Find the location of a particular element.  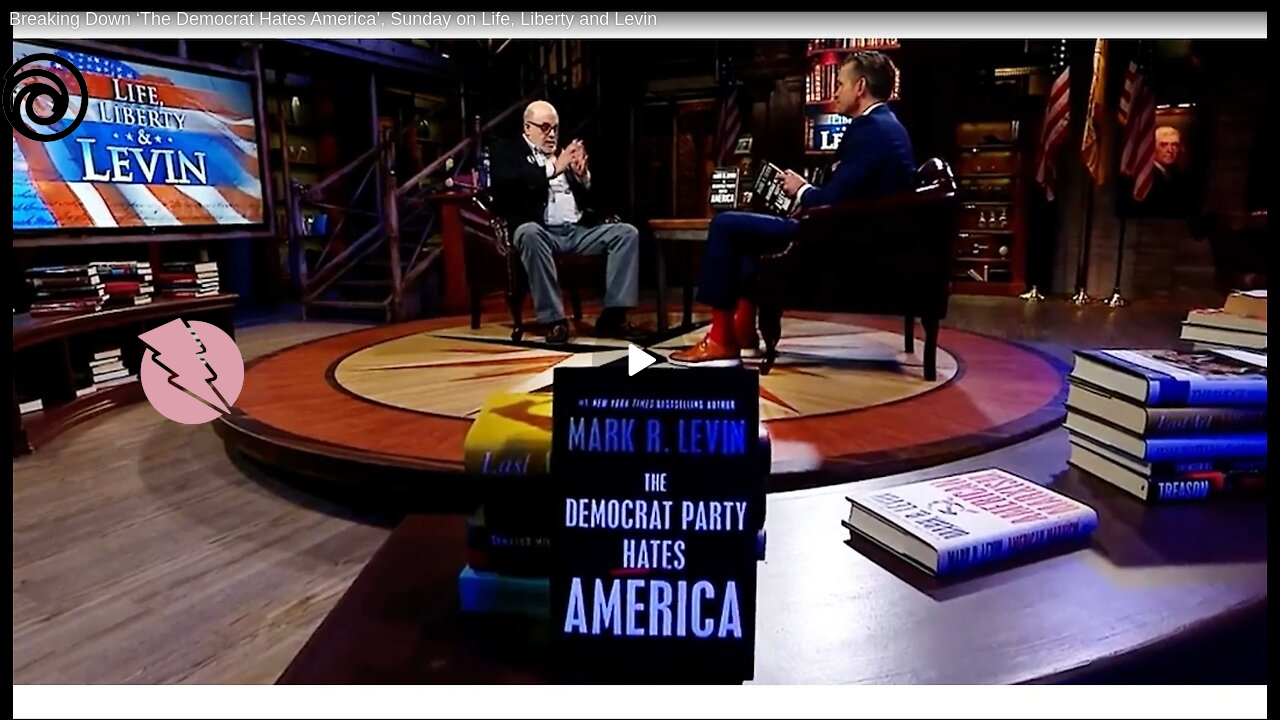

open Ubisoft app or game launcher is located at coordinates (45, 97).